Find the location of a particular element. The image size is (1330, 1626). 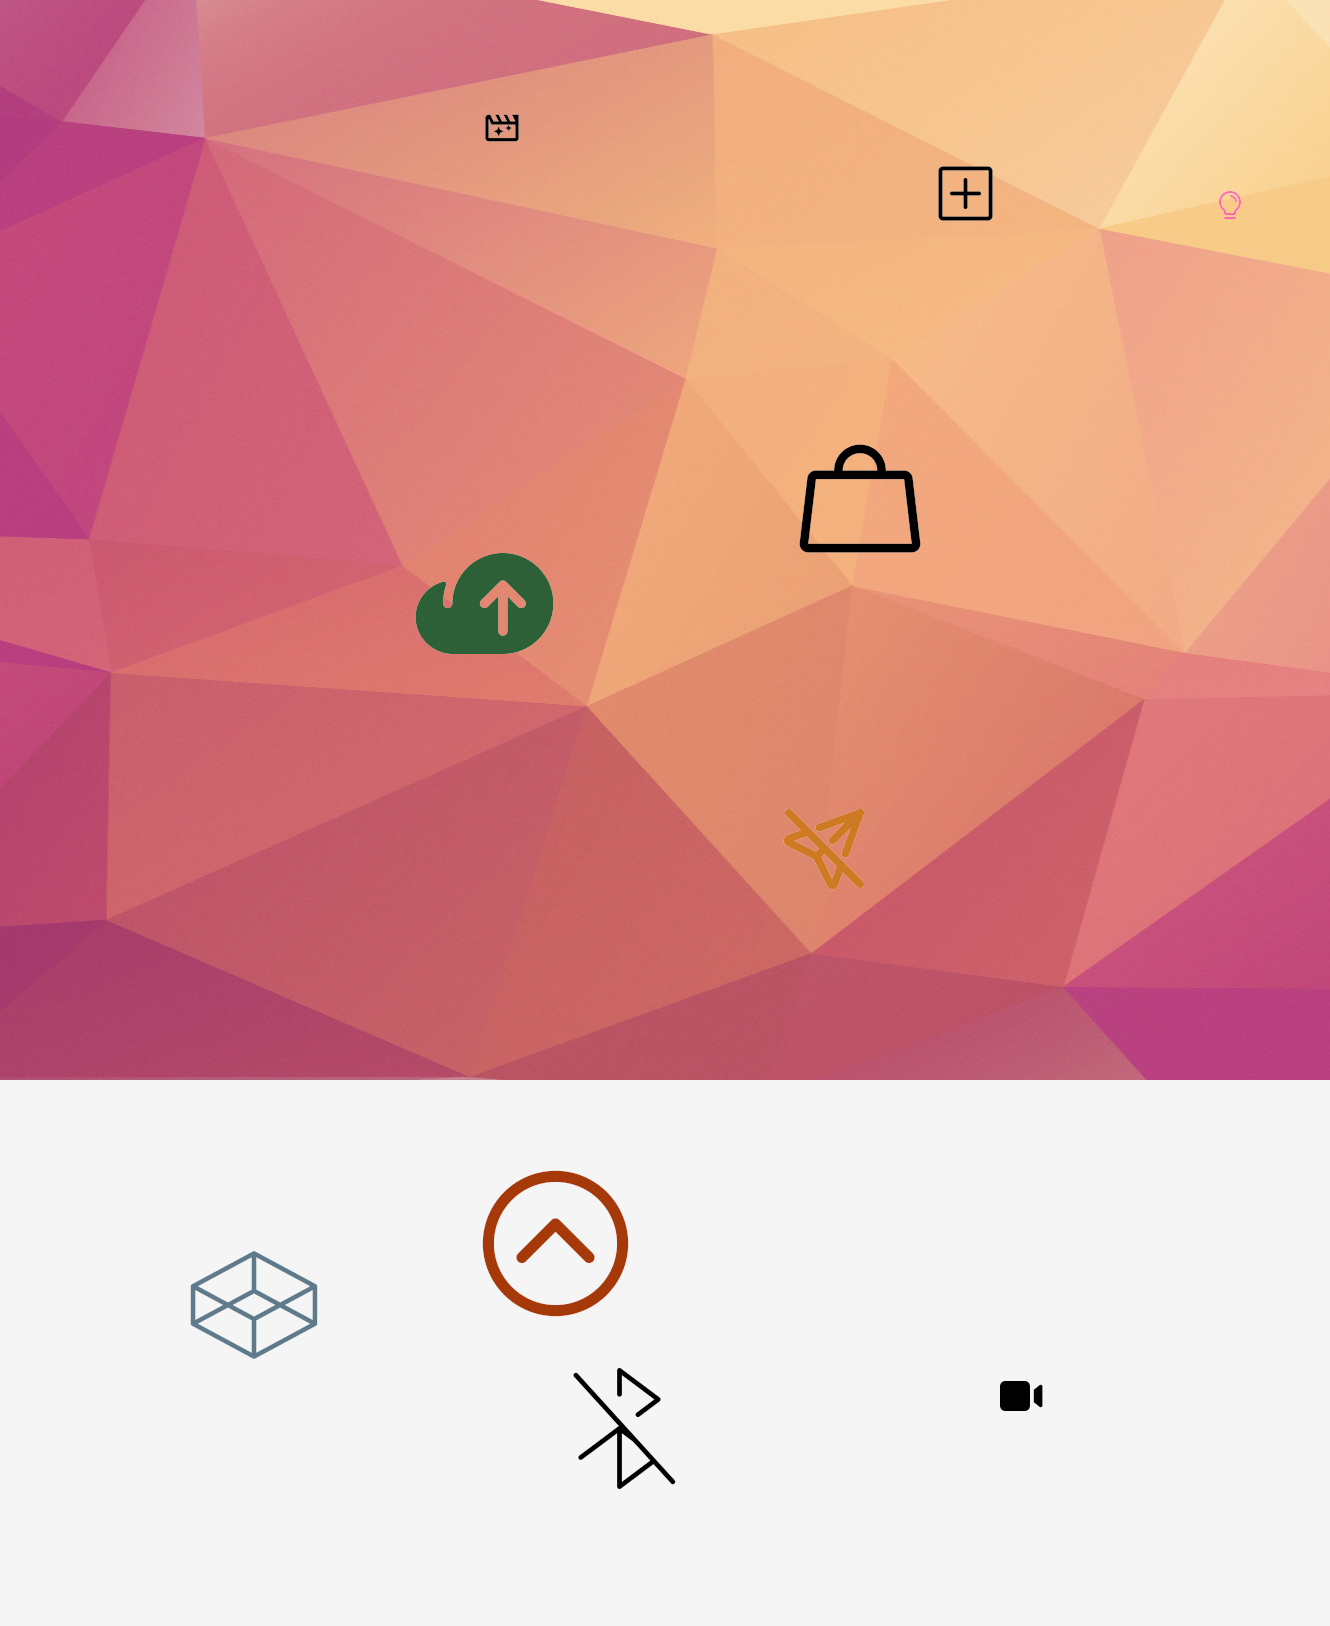

view your shopping bag is located at coordinates (860, 505).